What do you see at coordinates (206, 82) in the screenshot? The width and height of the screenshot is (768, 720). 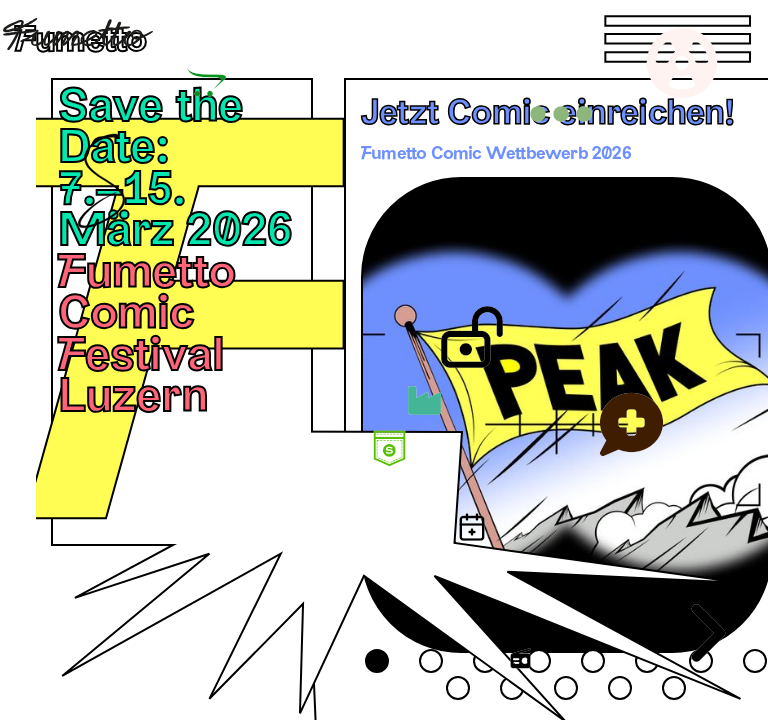 I see `visit the OpenCart e-commerce platform` at bounding box center [206, 82].